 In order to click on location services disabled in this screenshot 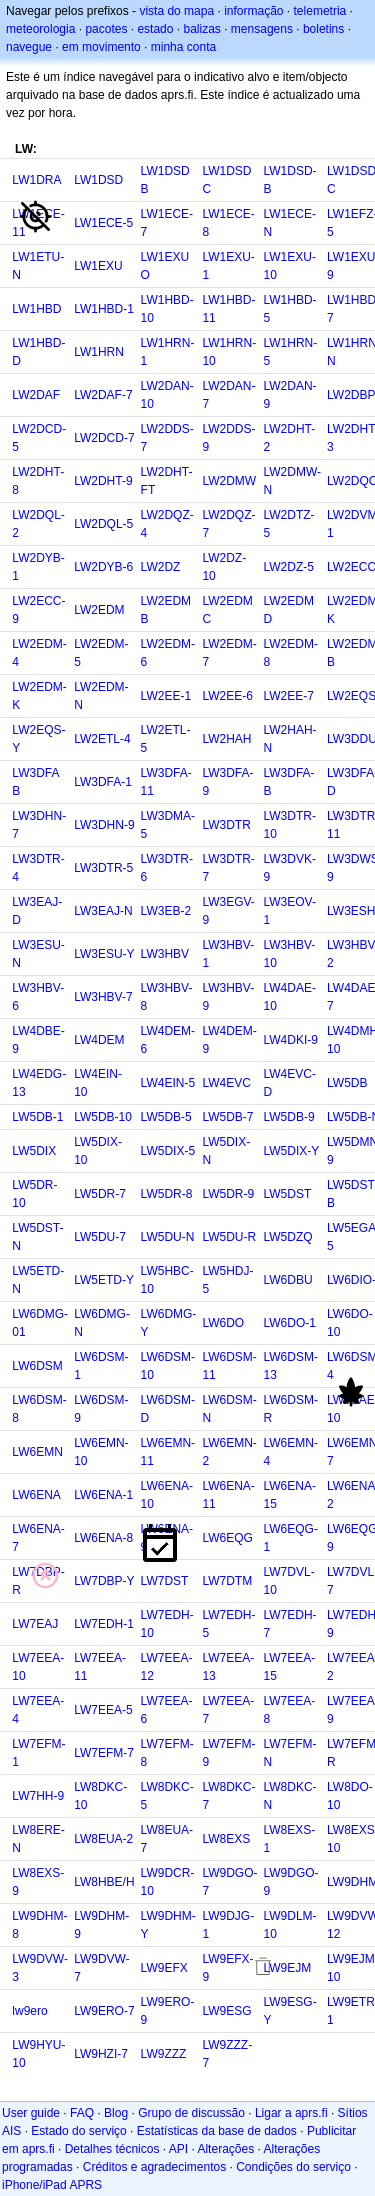, I will do `click(35, 216)`.